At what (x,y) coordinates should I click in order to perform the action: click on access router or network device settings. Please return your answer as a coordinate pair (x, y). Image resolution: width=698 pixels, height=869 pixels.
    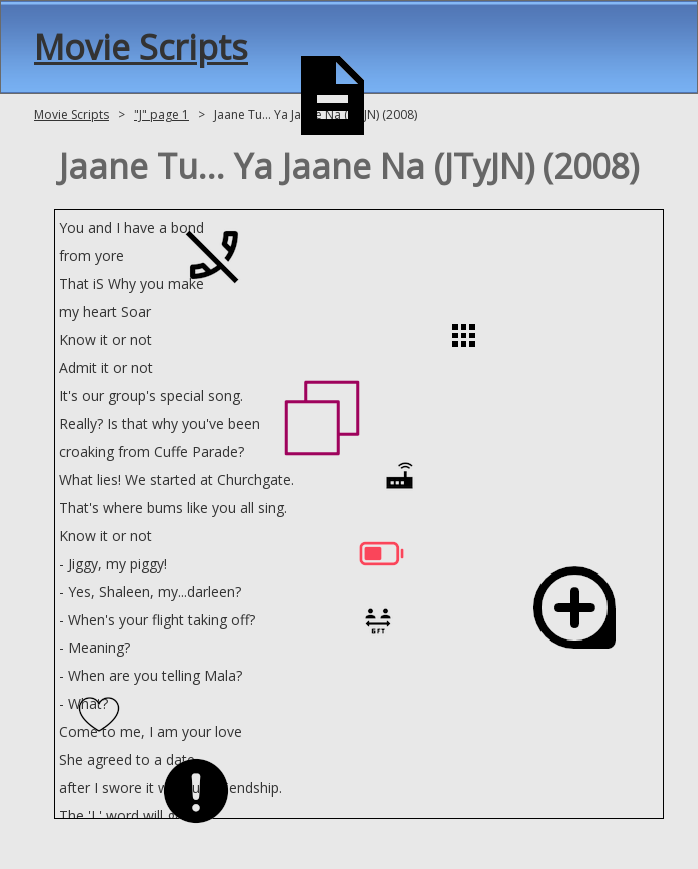
    Looking at the image, I should click on (399, 475).